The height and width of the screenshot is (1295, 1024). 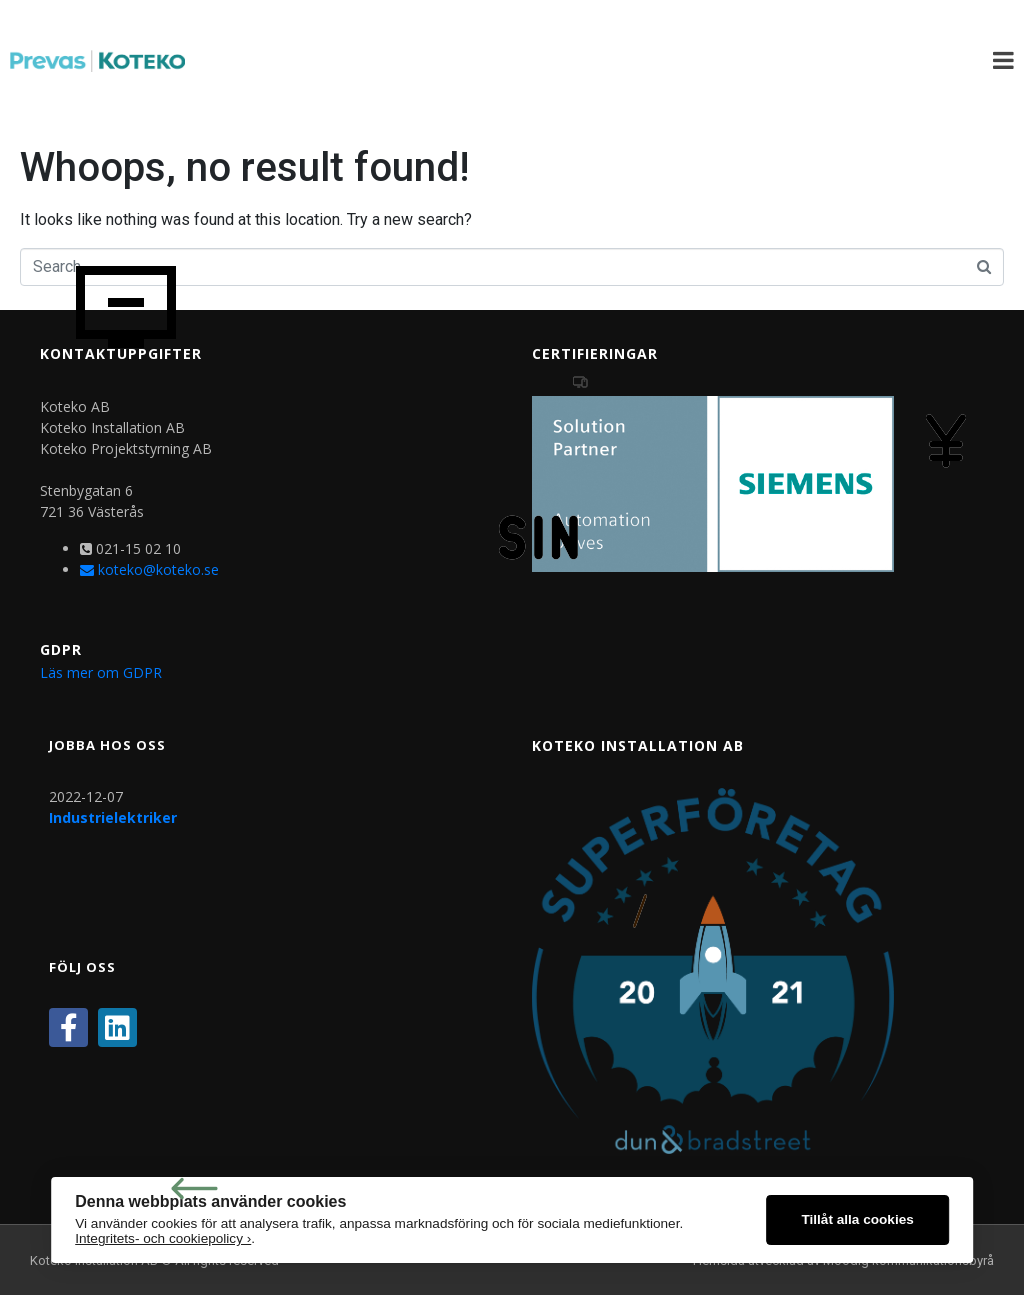 What do you see at coordinates (580, 382) in the screenshot?
I see `manage connected devices` at bounding box center [580, 382].